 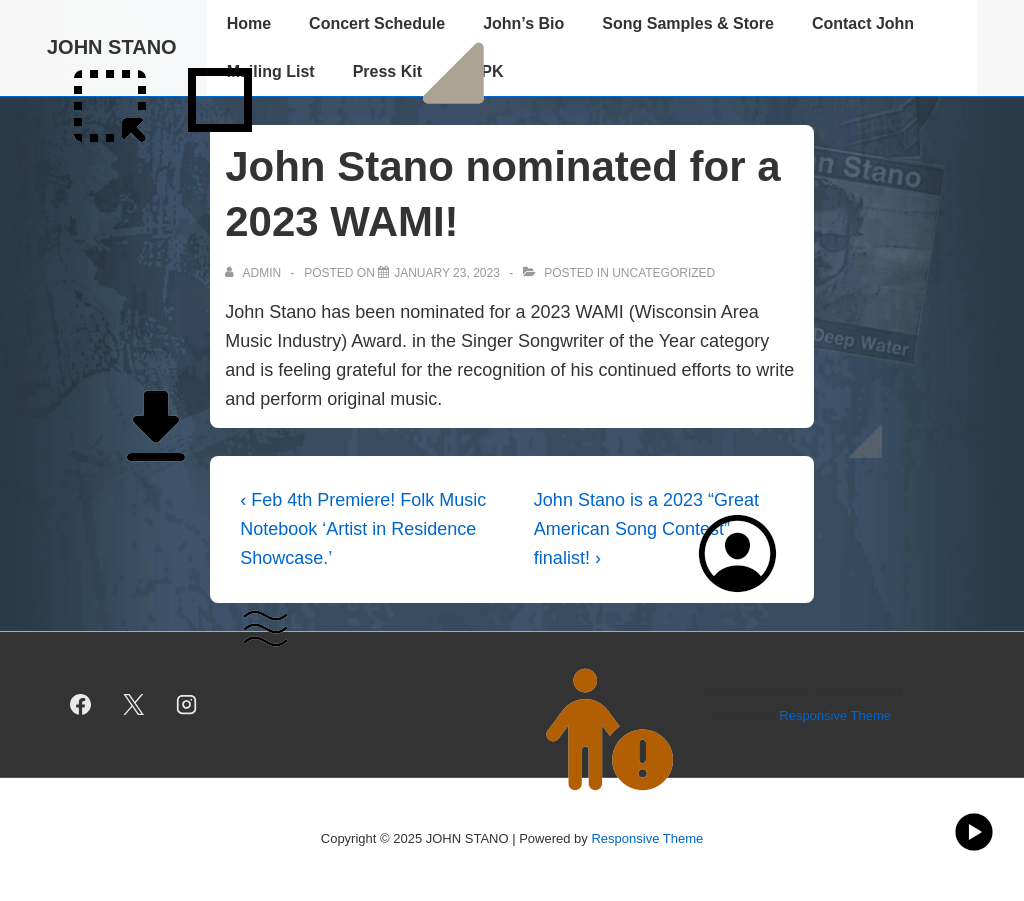 I want to click on download a file or content, so click(x=156, y=428).